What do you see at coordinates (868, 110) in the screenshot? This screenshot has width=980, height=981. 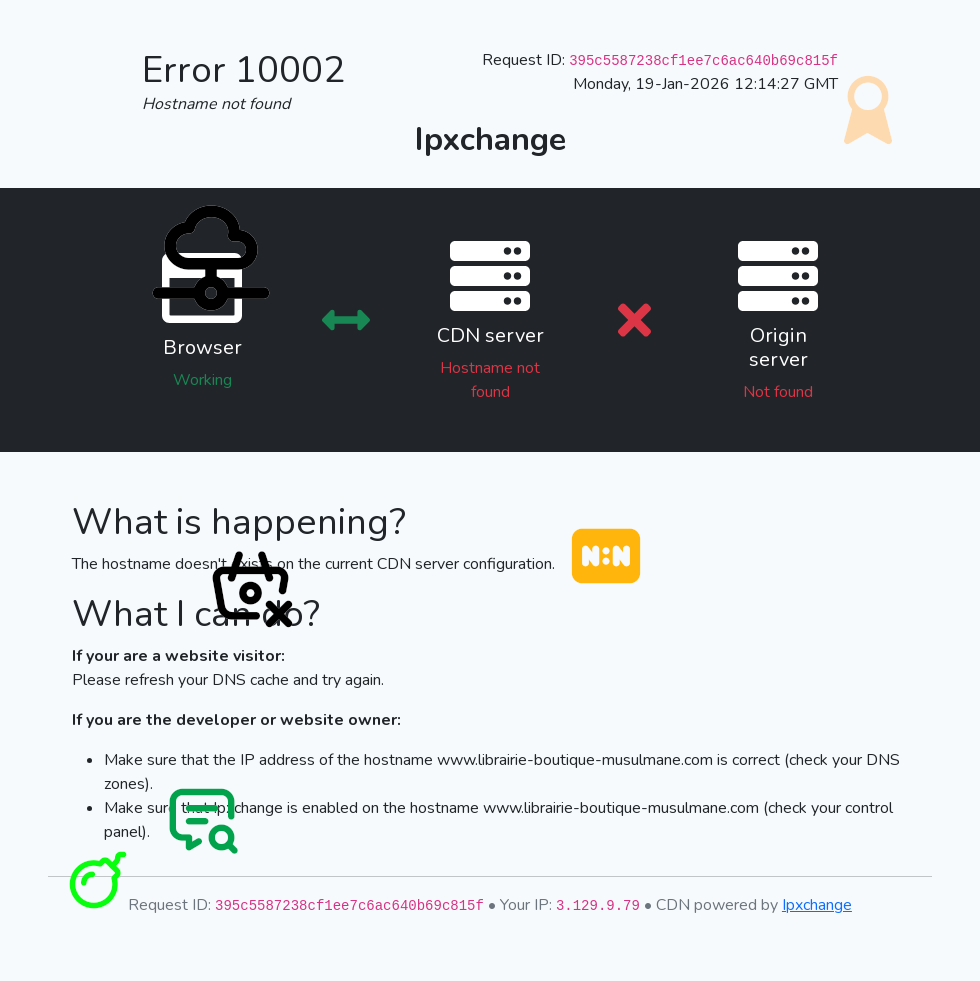 I see `view achievements or awards` at bounding box center [868, 110].